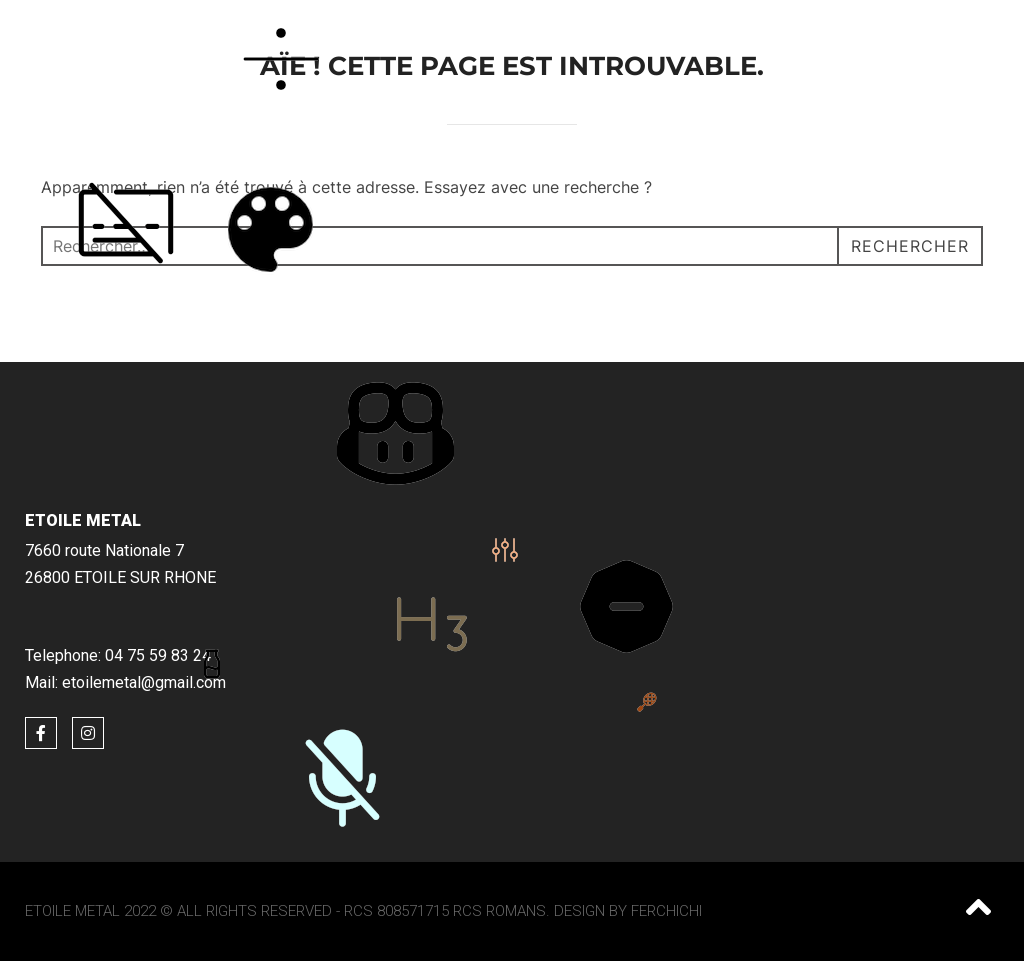  Describe the element at coordinates (428, 623) in the screenshot. I see `format text as heading level 3` at that location.